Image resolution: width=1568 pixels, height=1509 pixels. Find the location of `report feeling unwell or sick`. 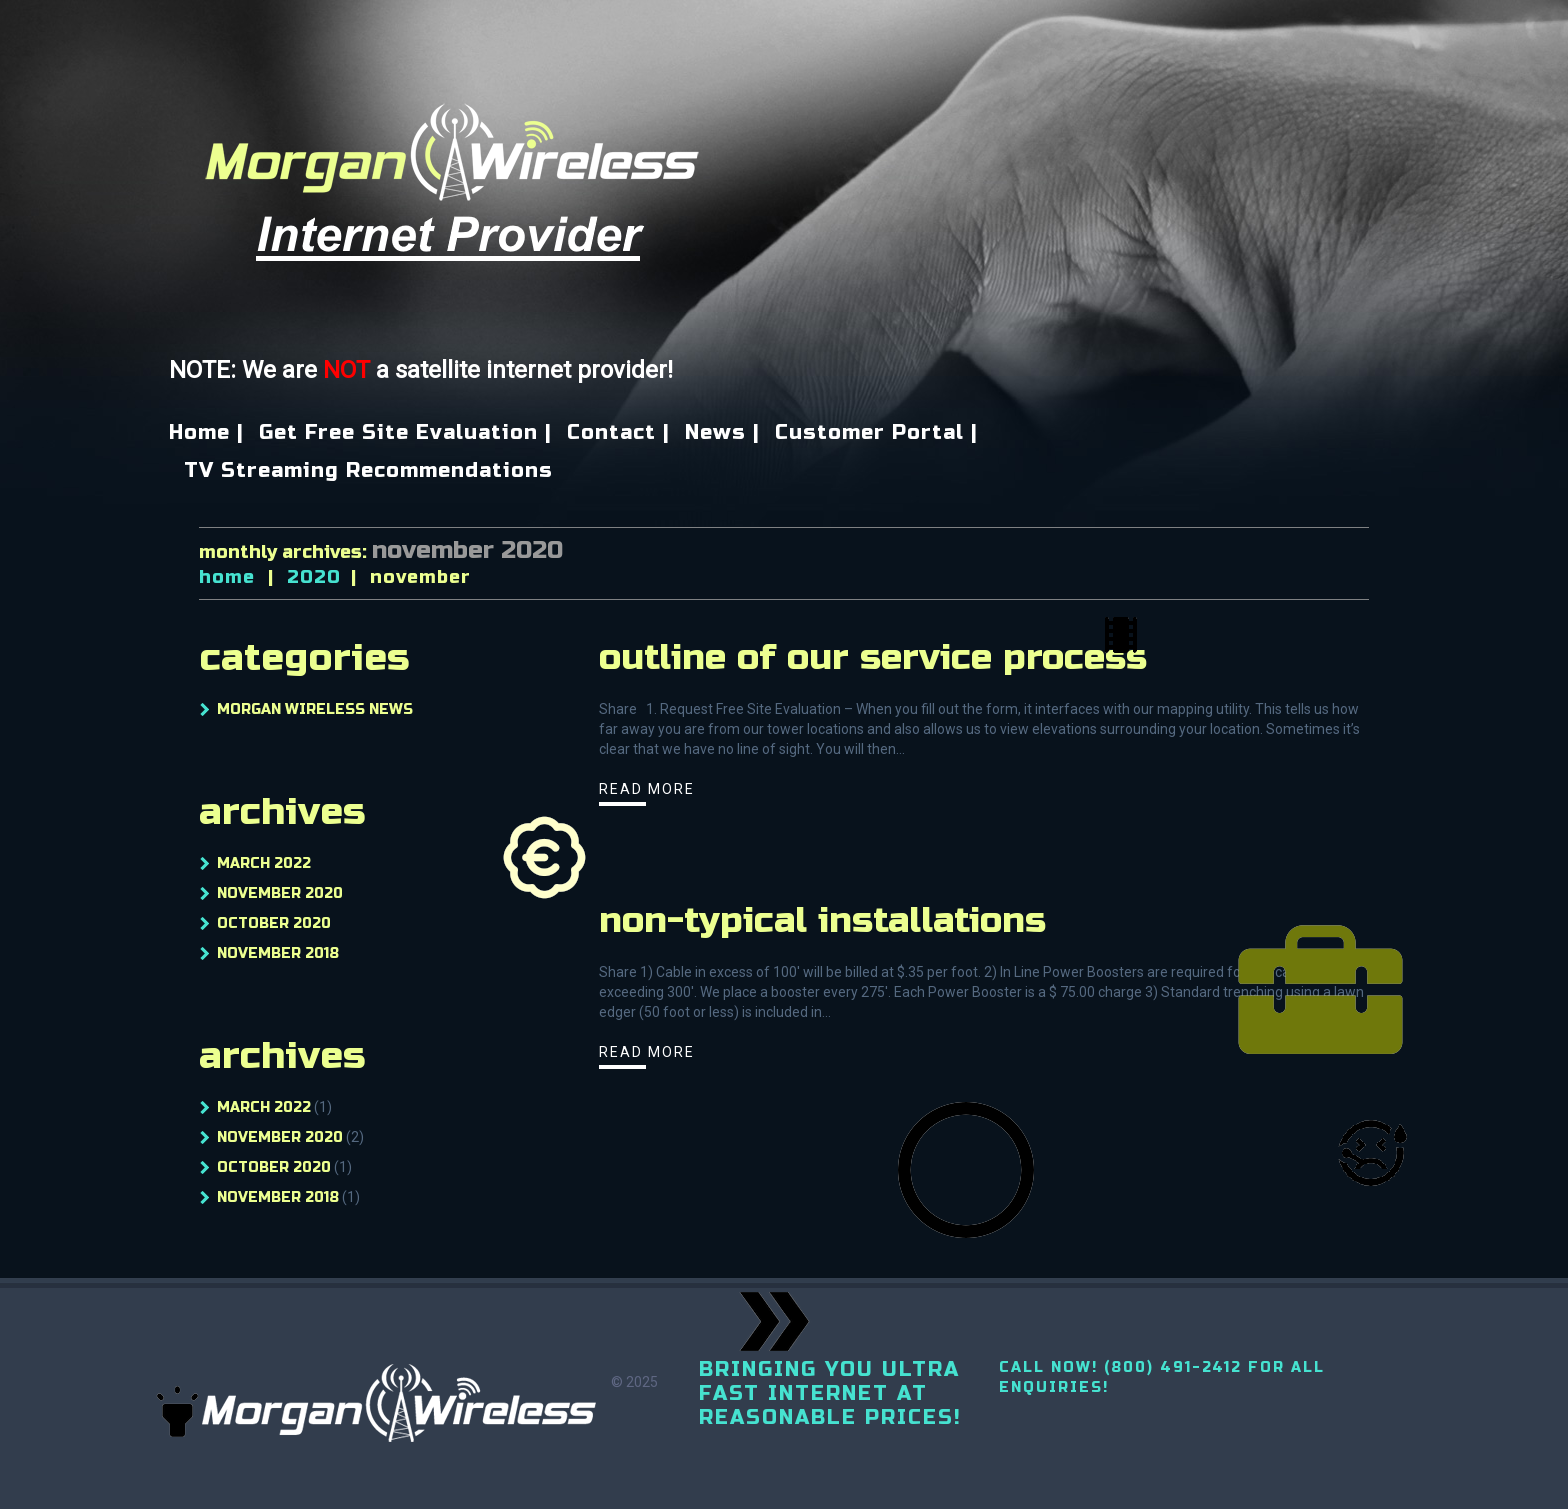

report feeling unwell or sick is located at coordinates (1371, 1153).